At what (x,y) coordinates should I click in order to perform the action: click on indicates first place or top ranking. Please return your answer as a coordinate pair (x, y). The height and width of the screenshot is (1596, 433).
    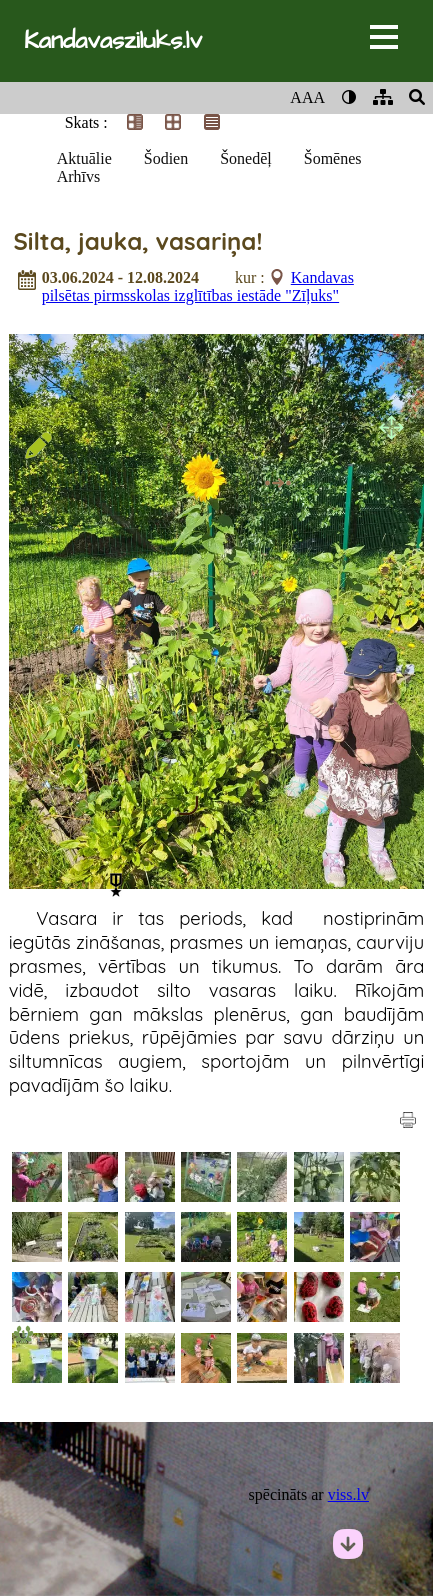
    Looking at the image, I should click on (23, 1334).